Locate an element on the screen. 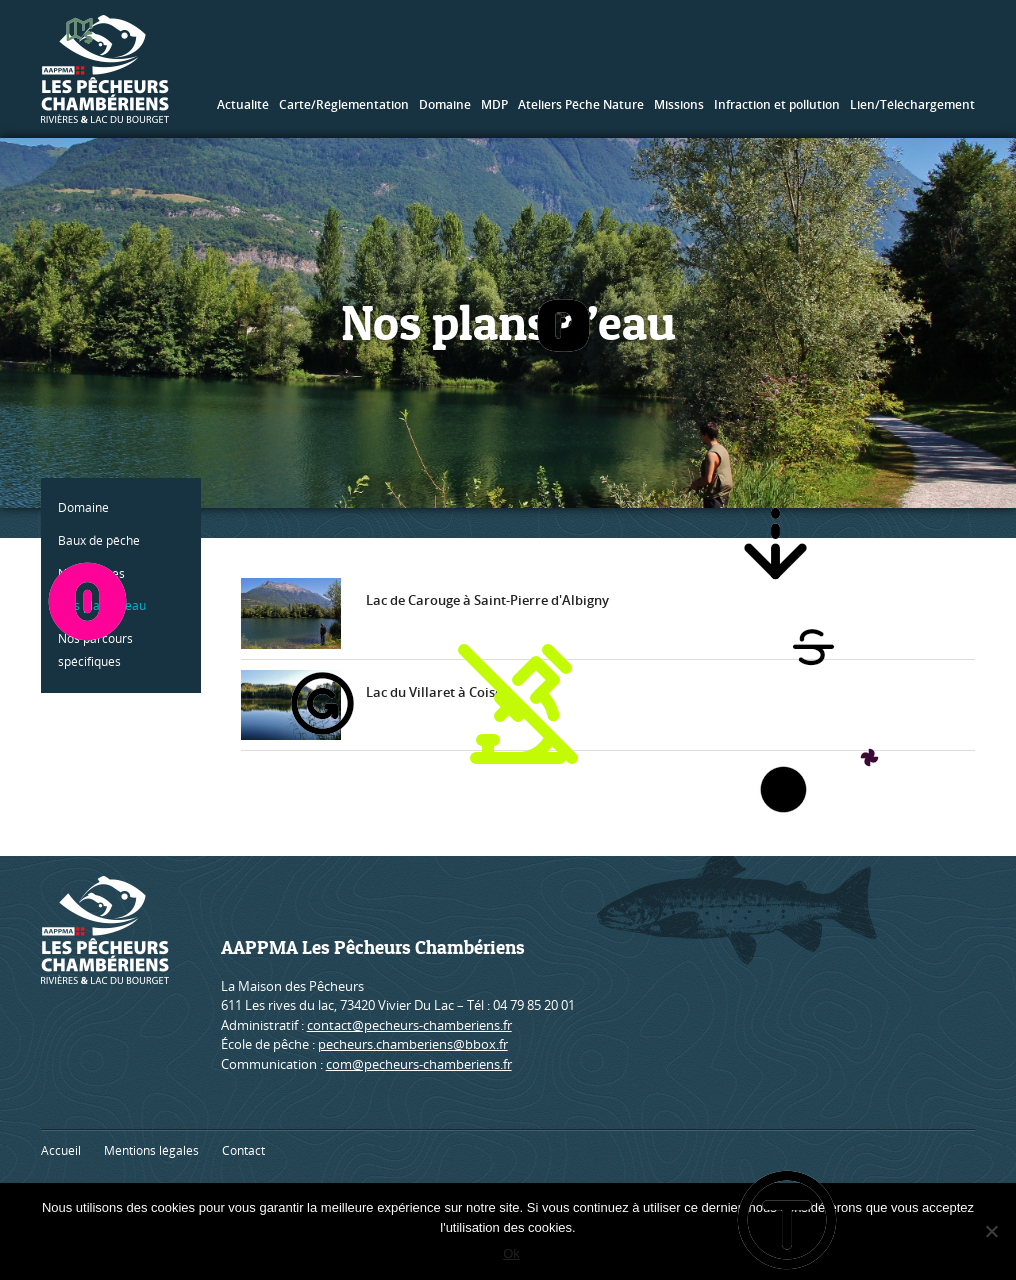 Image resolution: width=1016 pixels, height=1280 pixels. download in progress is located at coordinates (775, 543).